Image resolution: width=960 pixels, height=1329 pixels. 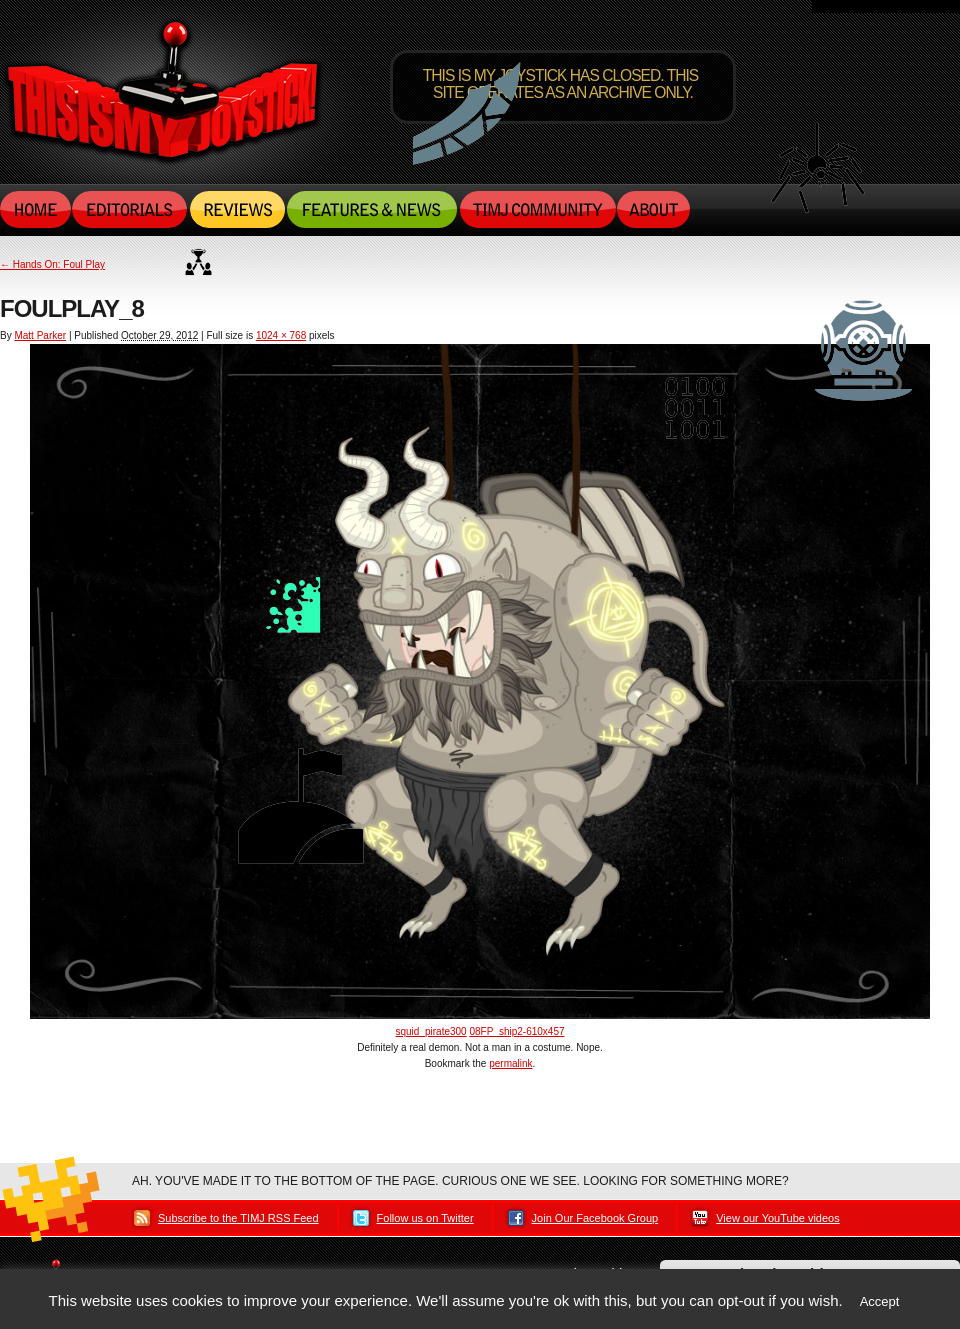 I want to click on view champions or tournament winners, so click(x=198, y=261).